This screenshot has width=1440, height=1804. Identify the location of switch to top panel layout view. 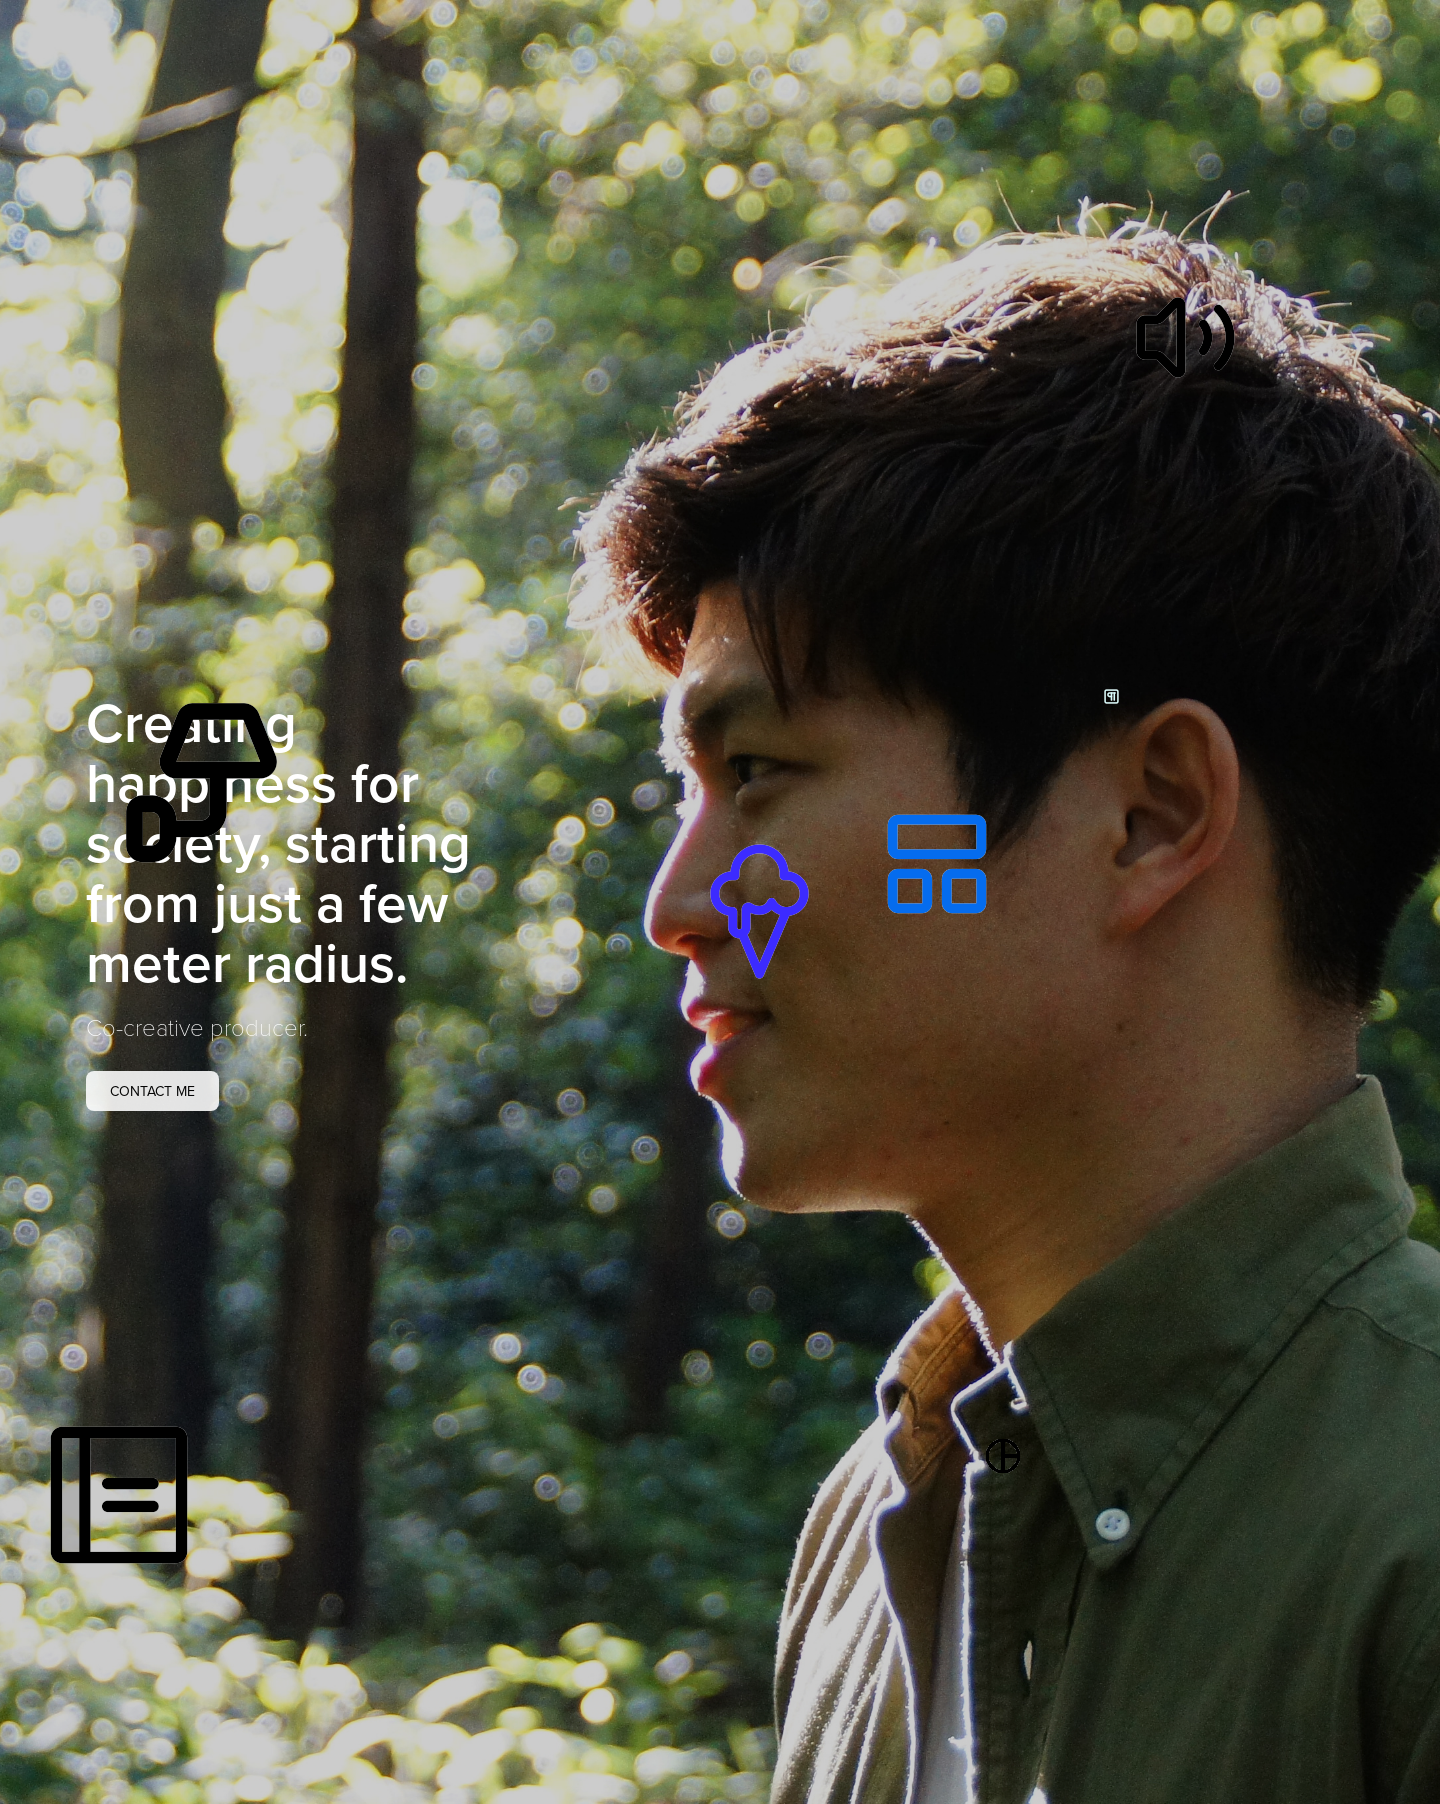
(937, 864).